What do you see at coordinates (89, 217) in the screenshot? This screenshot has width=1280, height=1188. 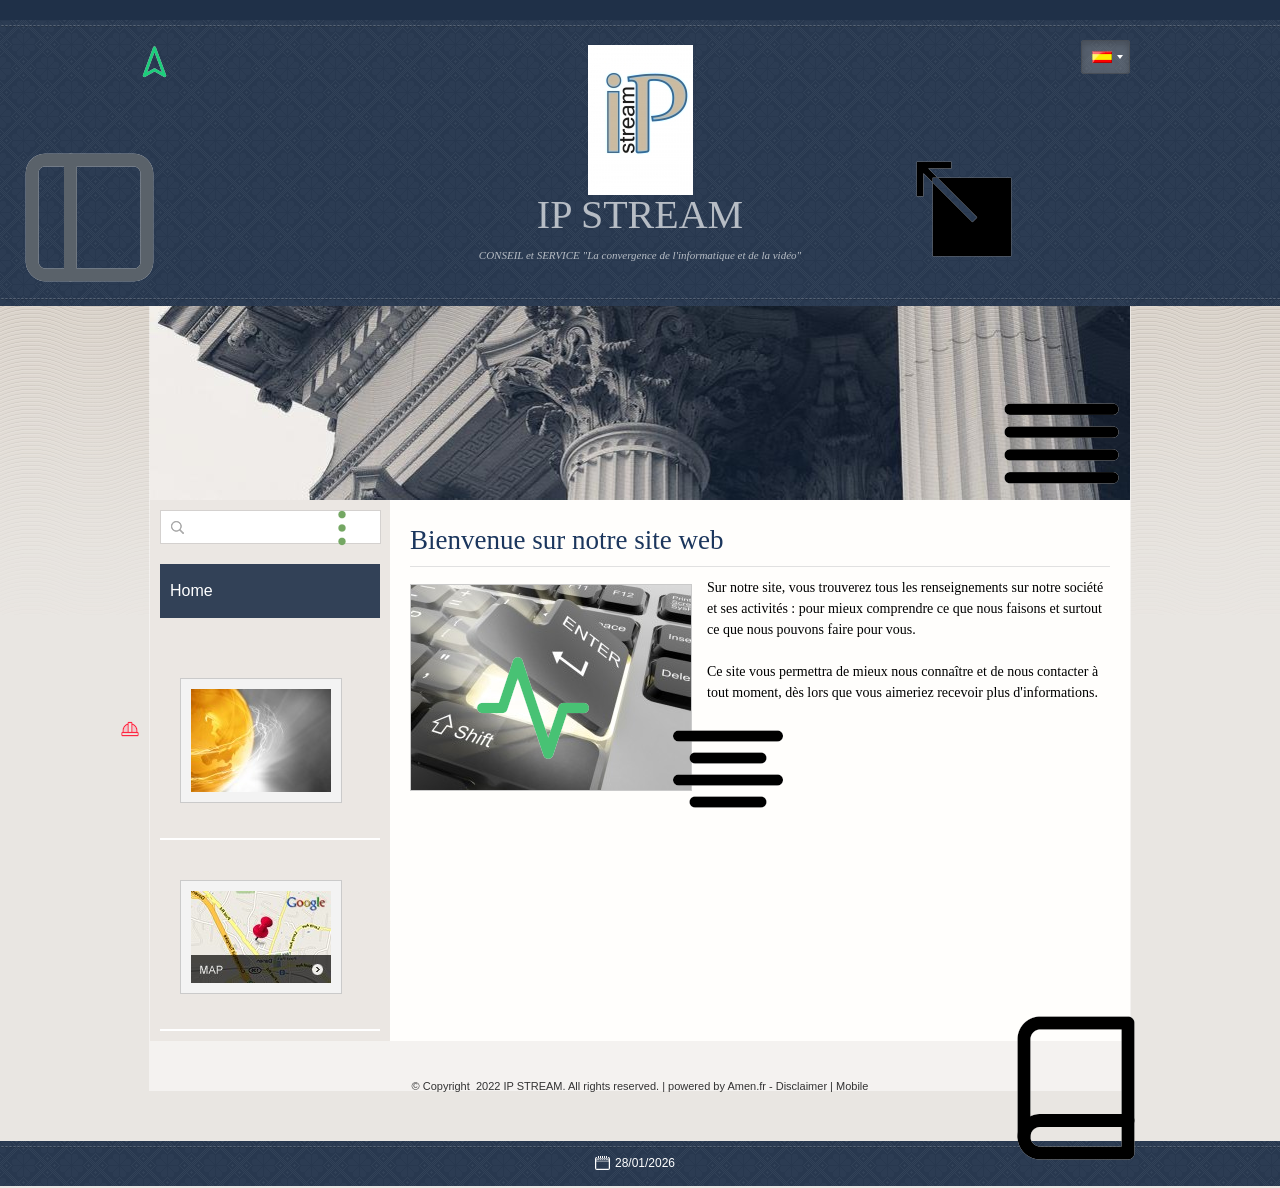 I see `toggle the sidebar panel` at bounding box center [89, 217].